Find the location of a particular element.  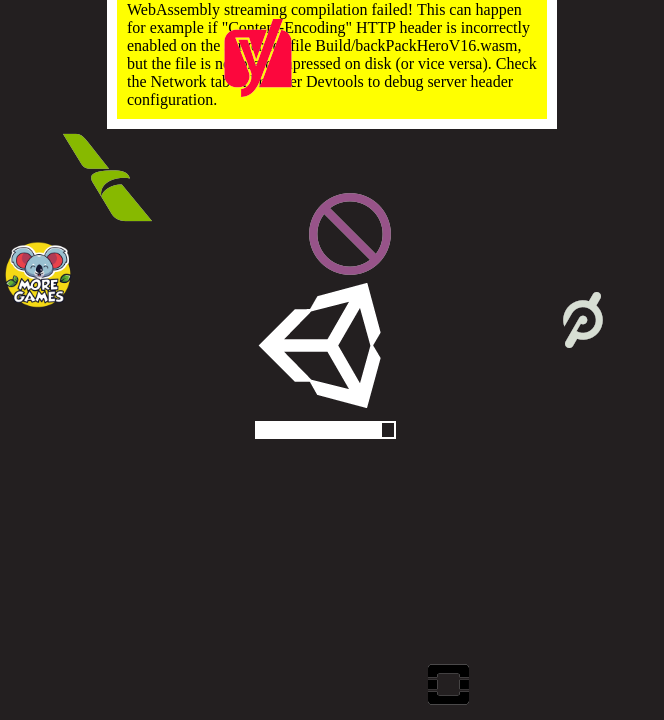

openstack cloud platform logo is located at coordinates (448, 684).